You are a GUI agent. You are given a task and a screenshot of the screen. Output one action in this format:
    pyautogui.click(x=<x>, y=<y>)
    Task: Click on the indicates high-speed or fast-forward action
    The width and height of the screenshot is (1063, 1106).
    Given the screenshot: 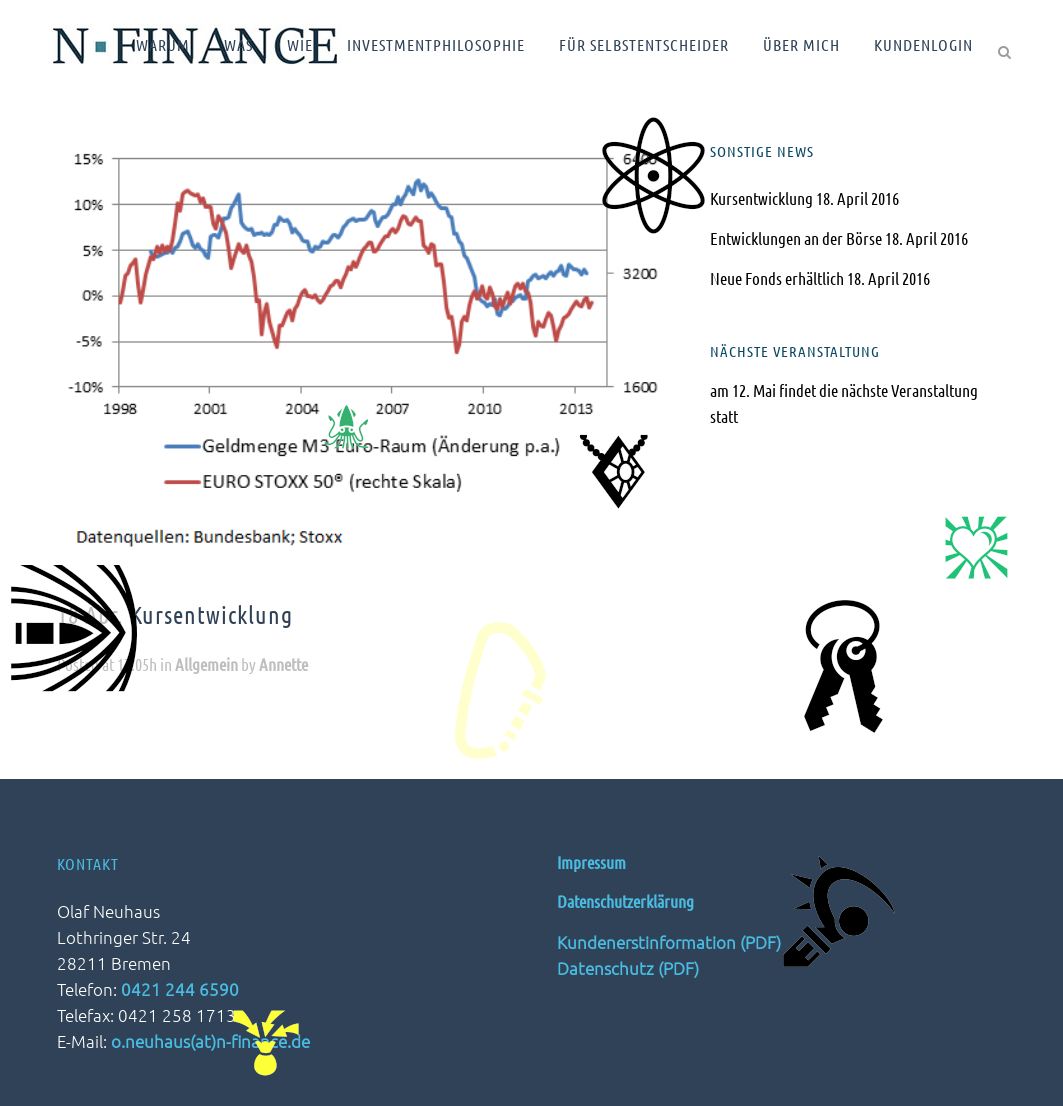 What is the action you would take?
    pyautogui.click(x=74, y=628)
    